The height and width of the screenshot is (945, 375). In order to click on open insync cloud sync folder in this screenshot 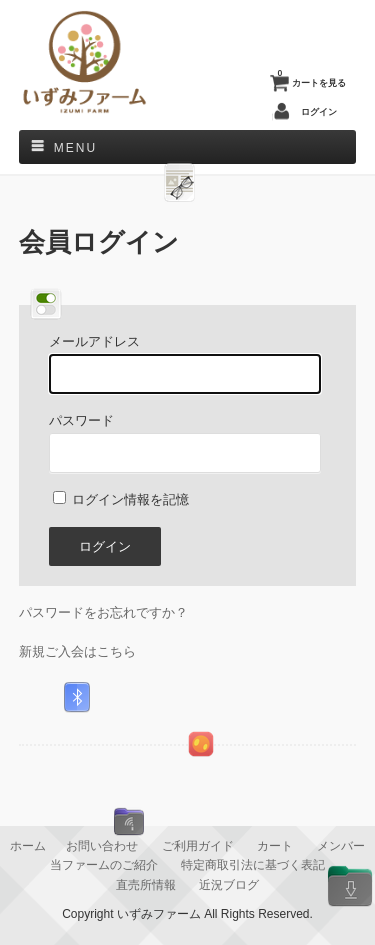, I will do `click(129, 821)`.